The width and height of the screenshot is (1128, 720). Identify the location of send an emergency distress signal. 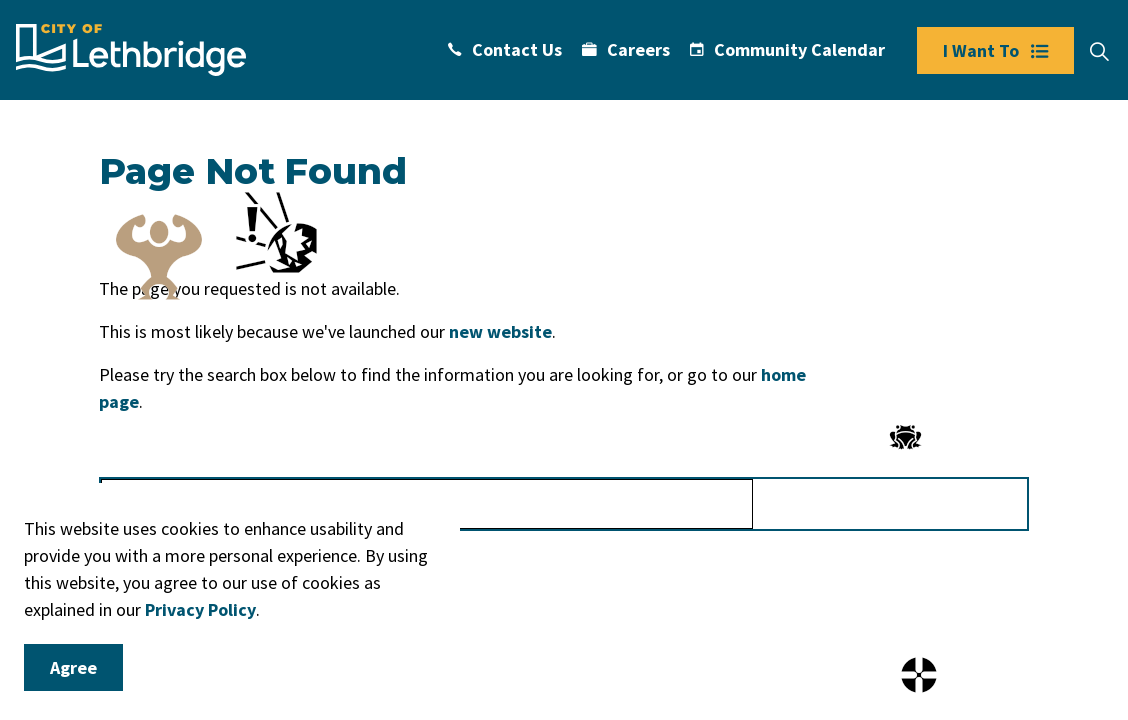
(276, 232).